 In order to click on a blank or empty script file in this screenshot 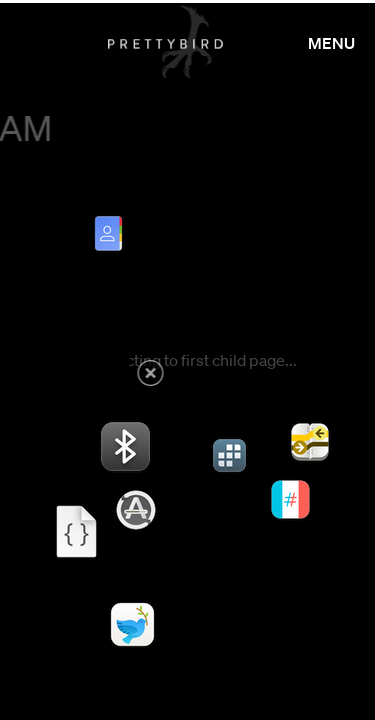, I will do `click(76, 532)`.